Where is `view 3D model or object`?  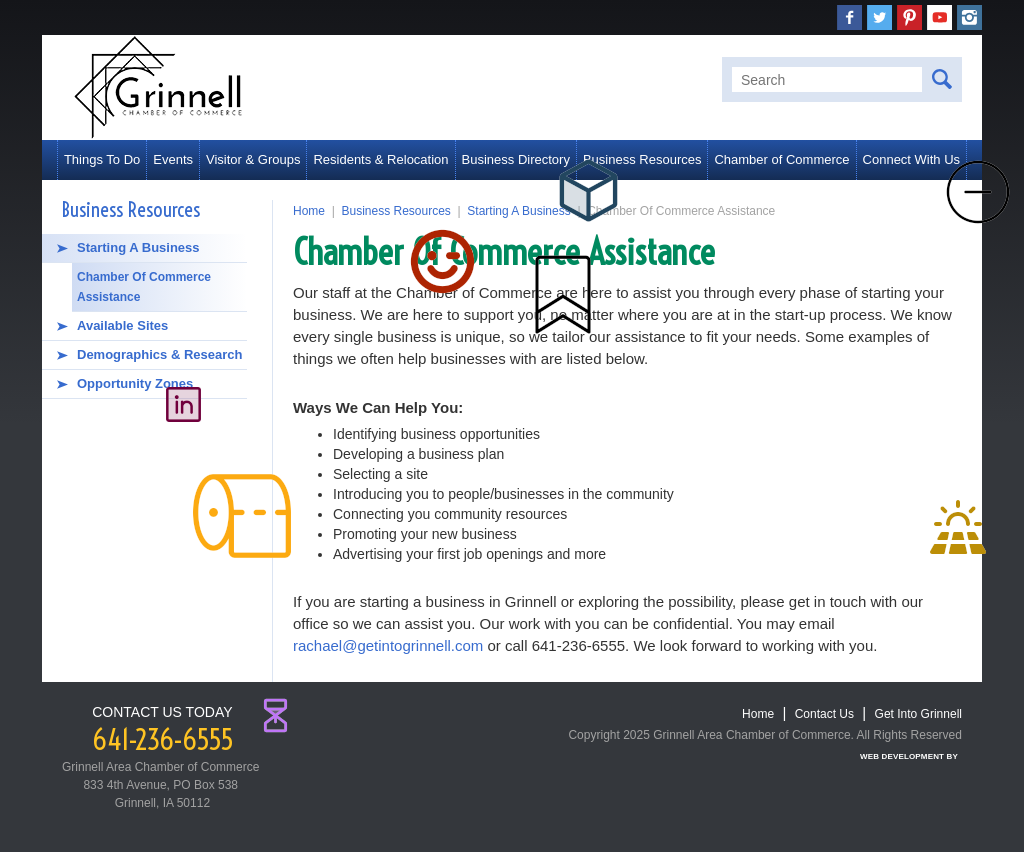 view 3D model or object is located at coordinates (588, 190).